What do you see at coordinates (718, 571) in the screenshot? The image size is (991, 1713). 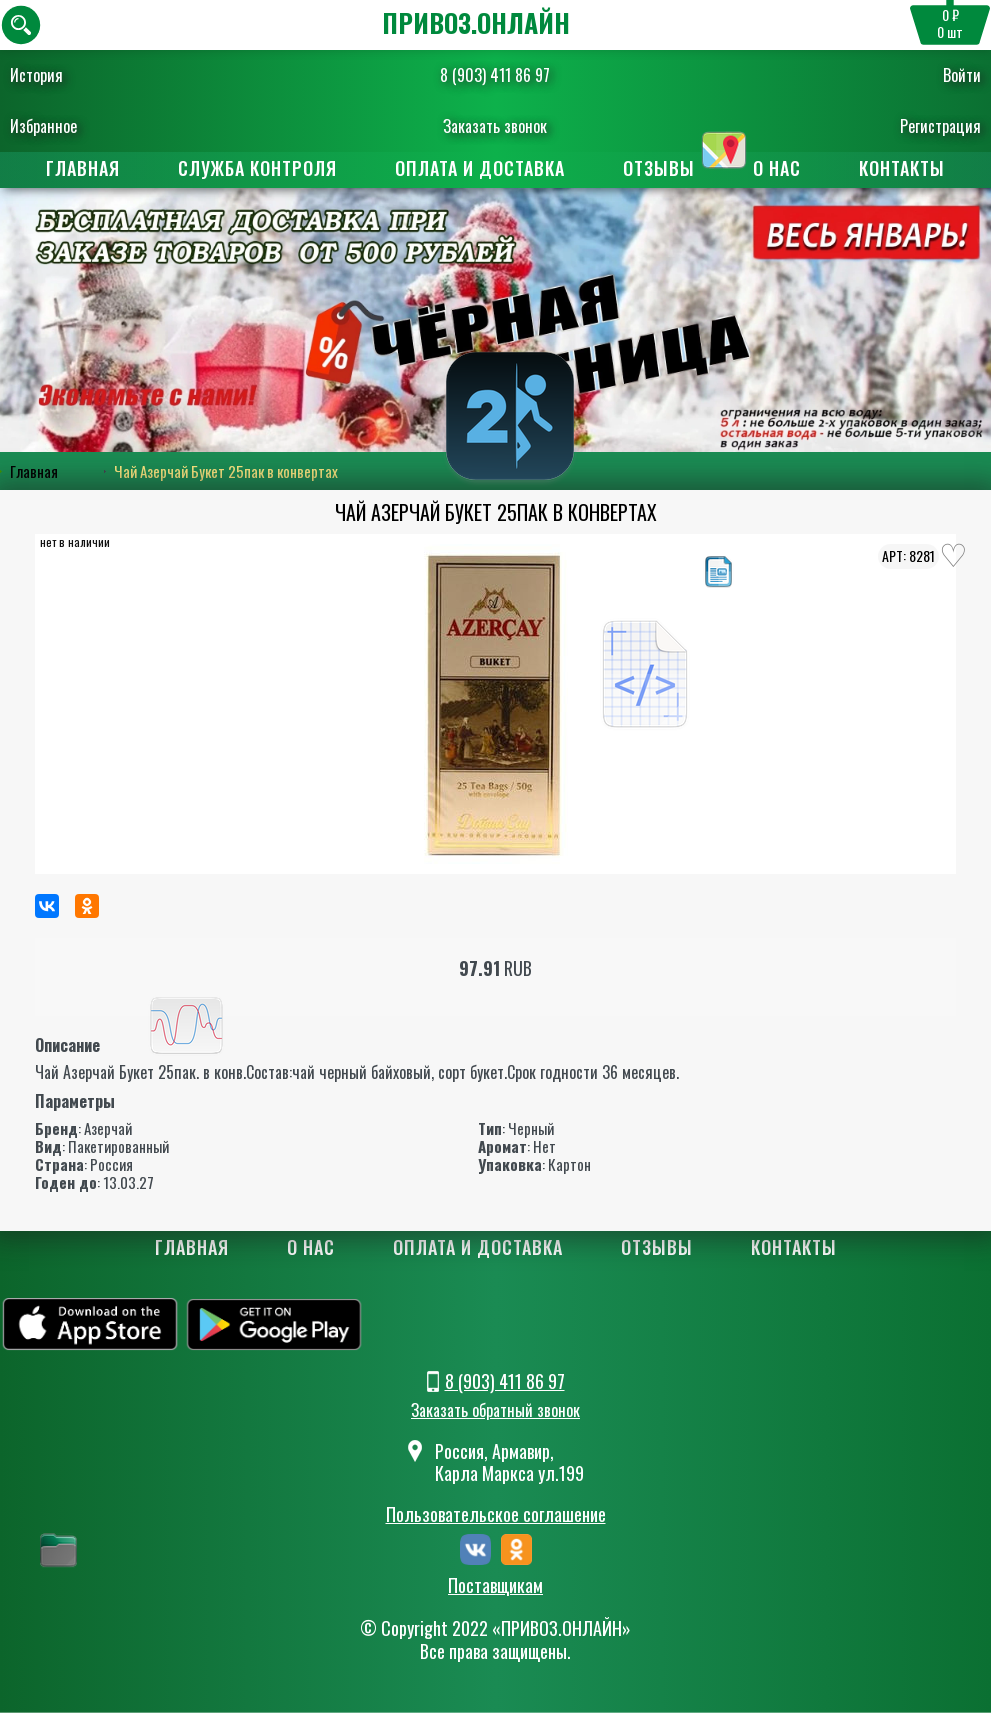 I see `open a text document file` at bounding box center [718, 571].